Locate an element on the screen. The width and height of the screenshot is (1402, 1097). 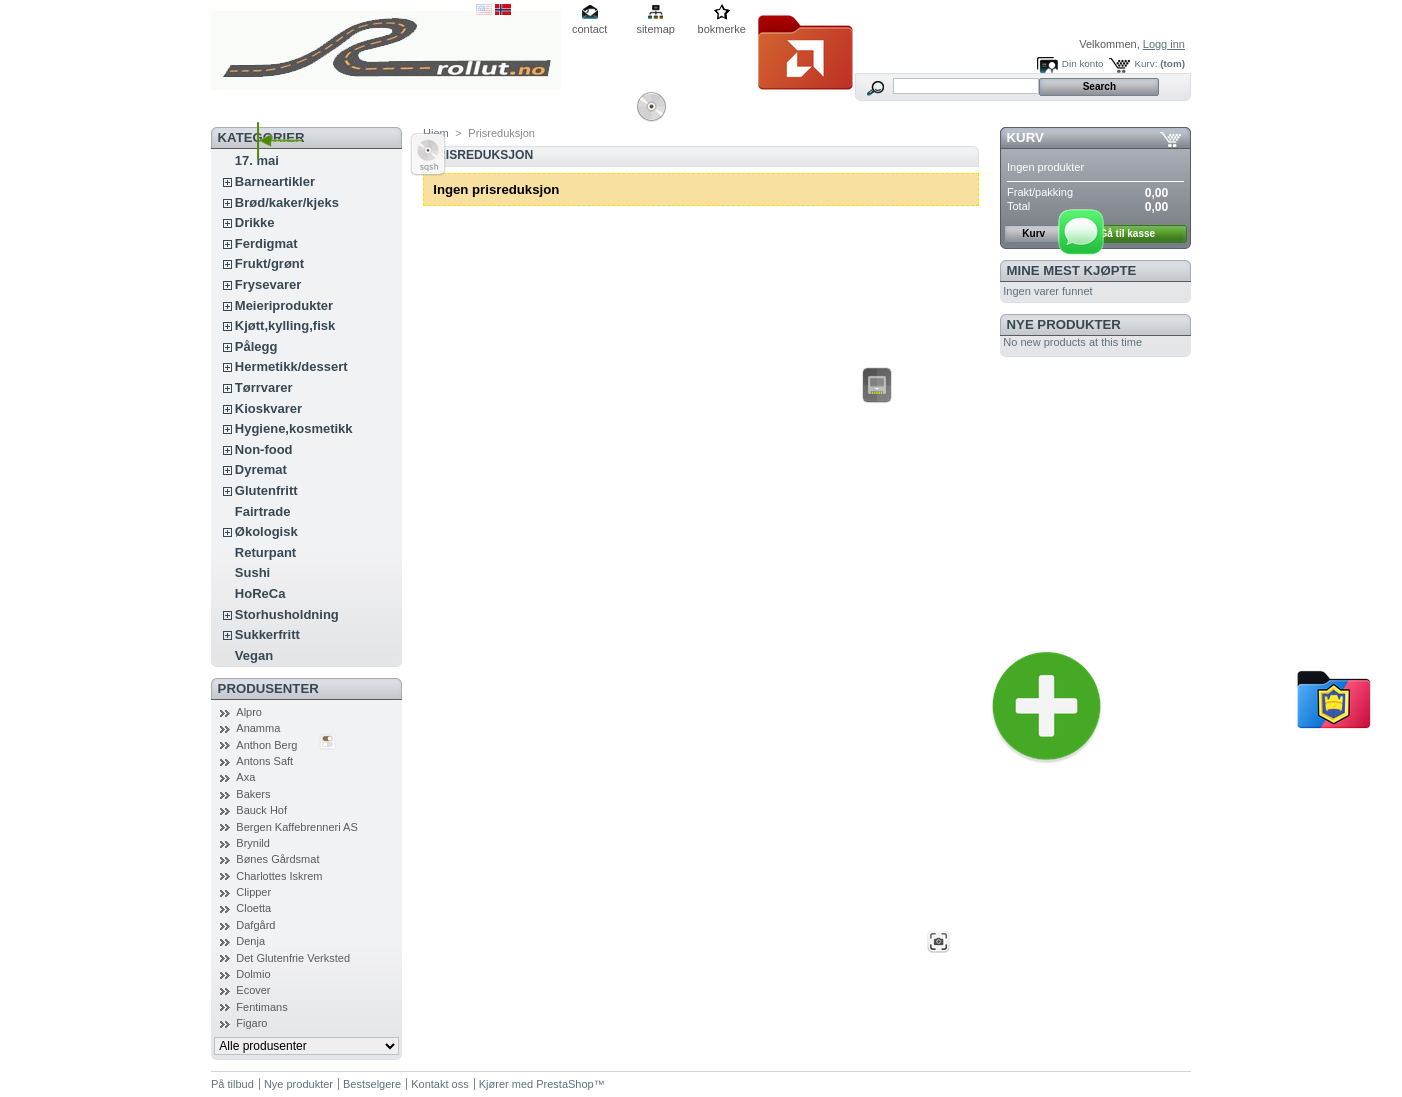
a squashfs compressed filesystem archive file is located at coordinates (428, 154).